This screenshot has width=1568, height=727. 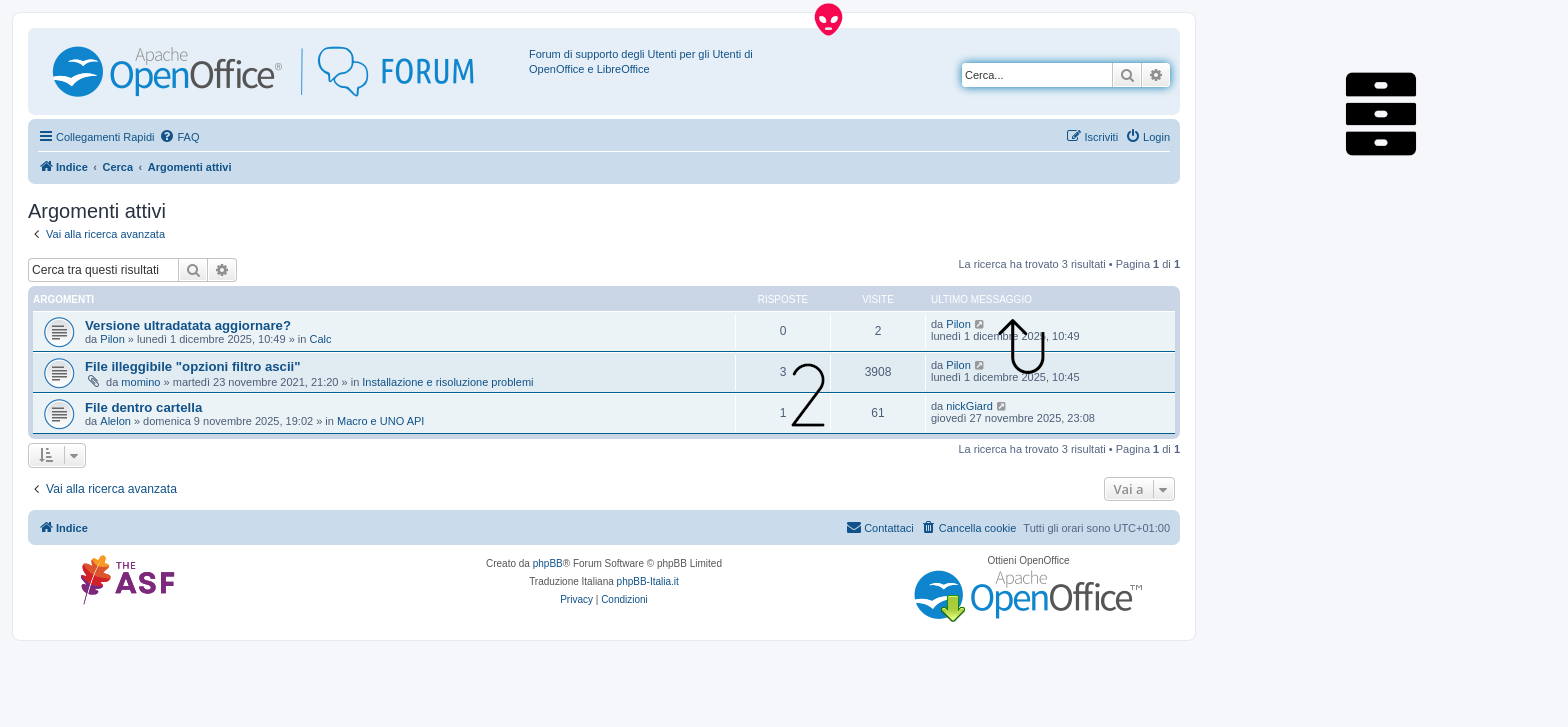 I want to click on browse furniture or home decor items, so click(x=1381, y=114).